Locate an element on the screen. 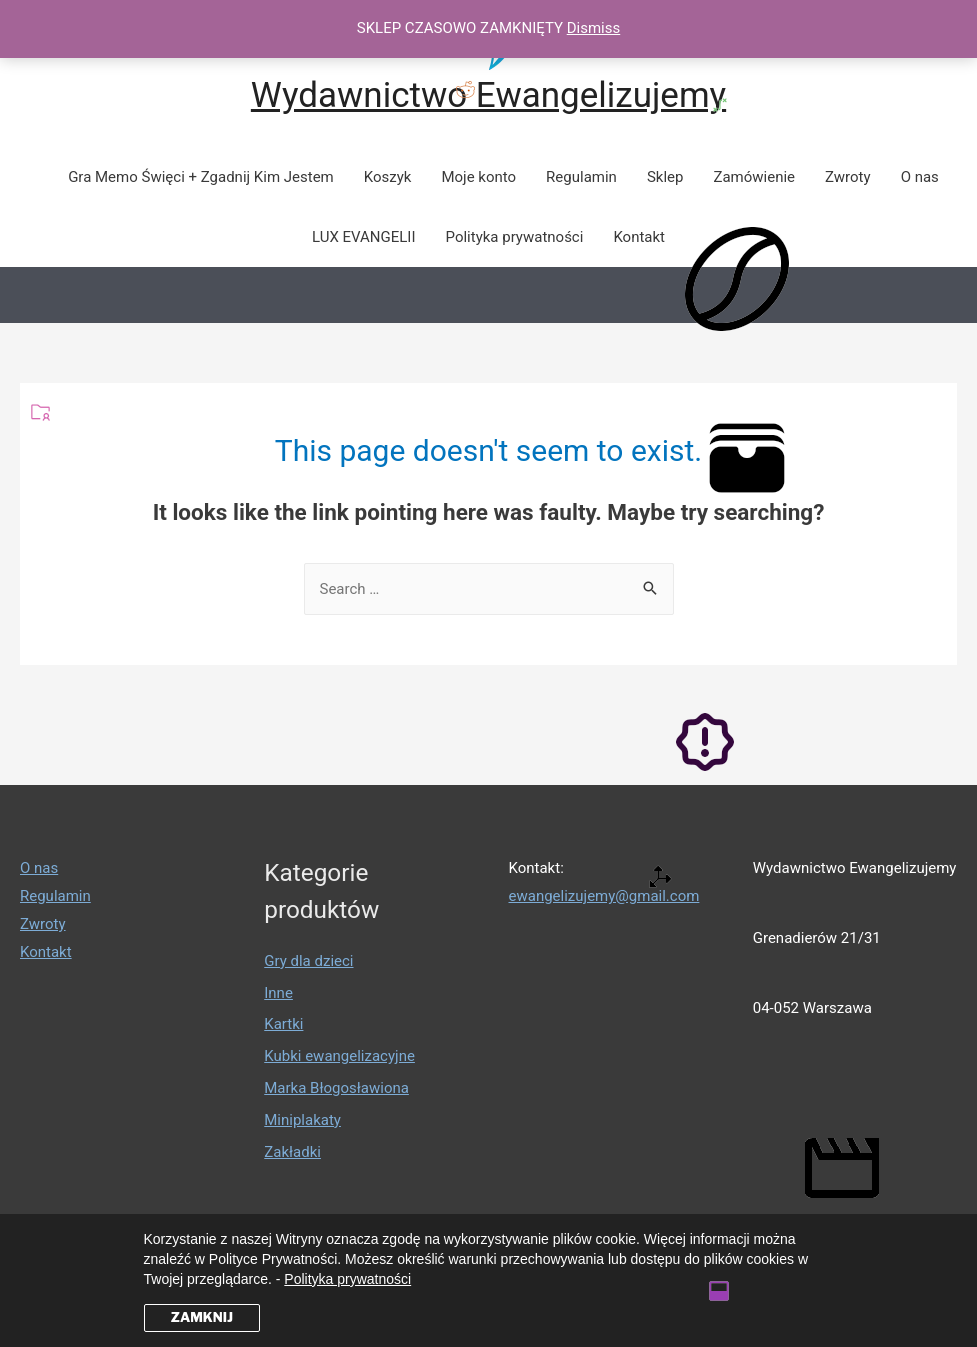 This screenshot has width=977, height=1347. browse coffee shops or cafés nearby is located at coordinates (737, 279).